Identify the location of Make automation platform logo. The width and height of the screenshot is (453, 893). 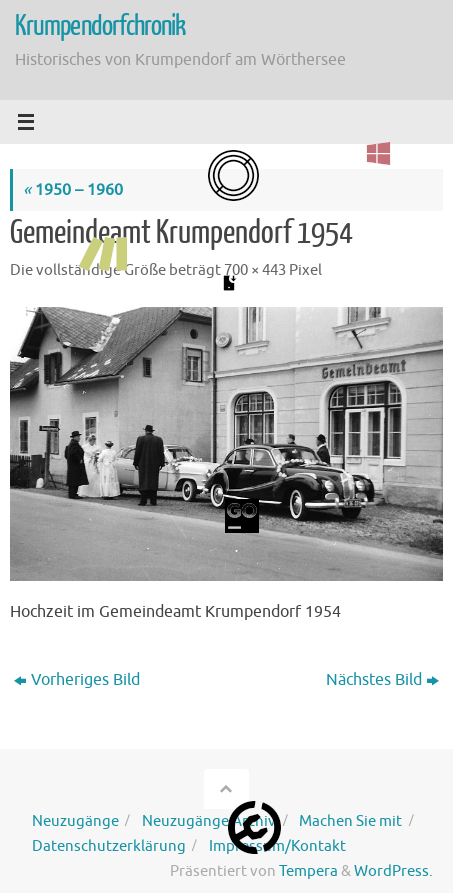
(103, 254).